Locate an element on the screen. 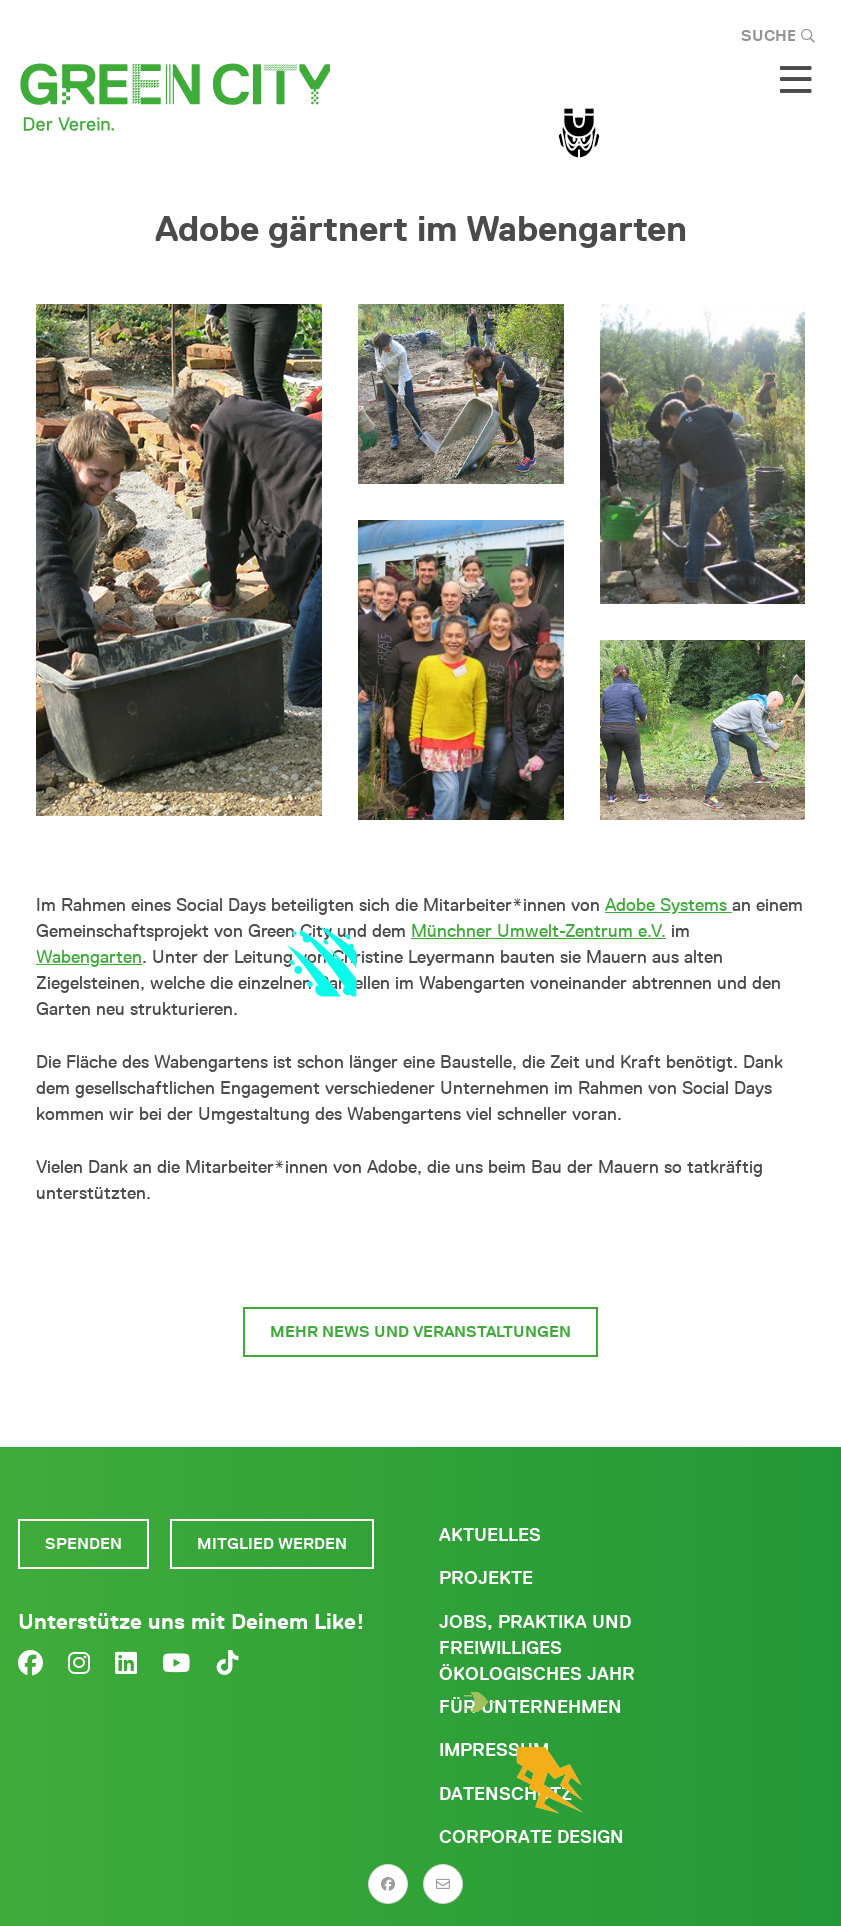 The height and width of the screenshot is (1926, 841). select the magnet man character is located at coordinates (579, 133).